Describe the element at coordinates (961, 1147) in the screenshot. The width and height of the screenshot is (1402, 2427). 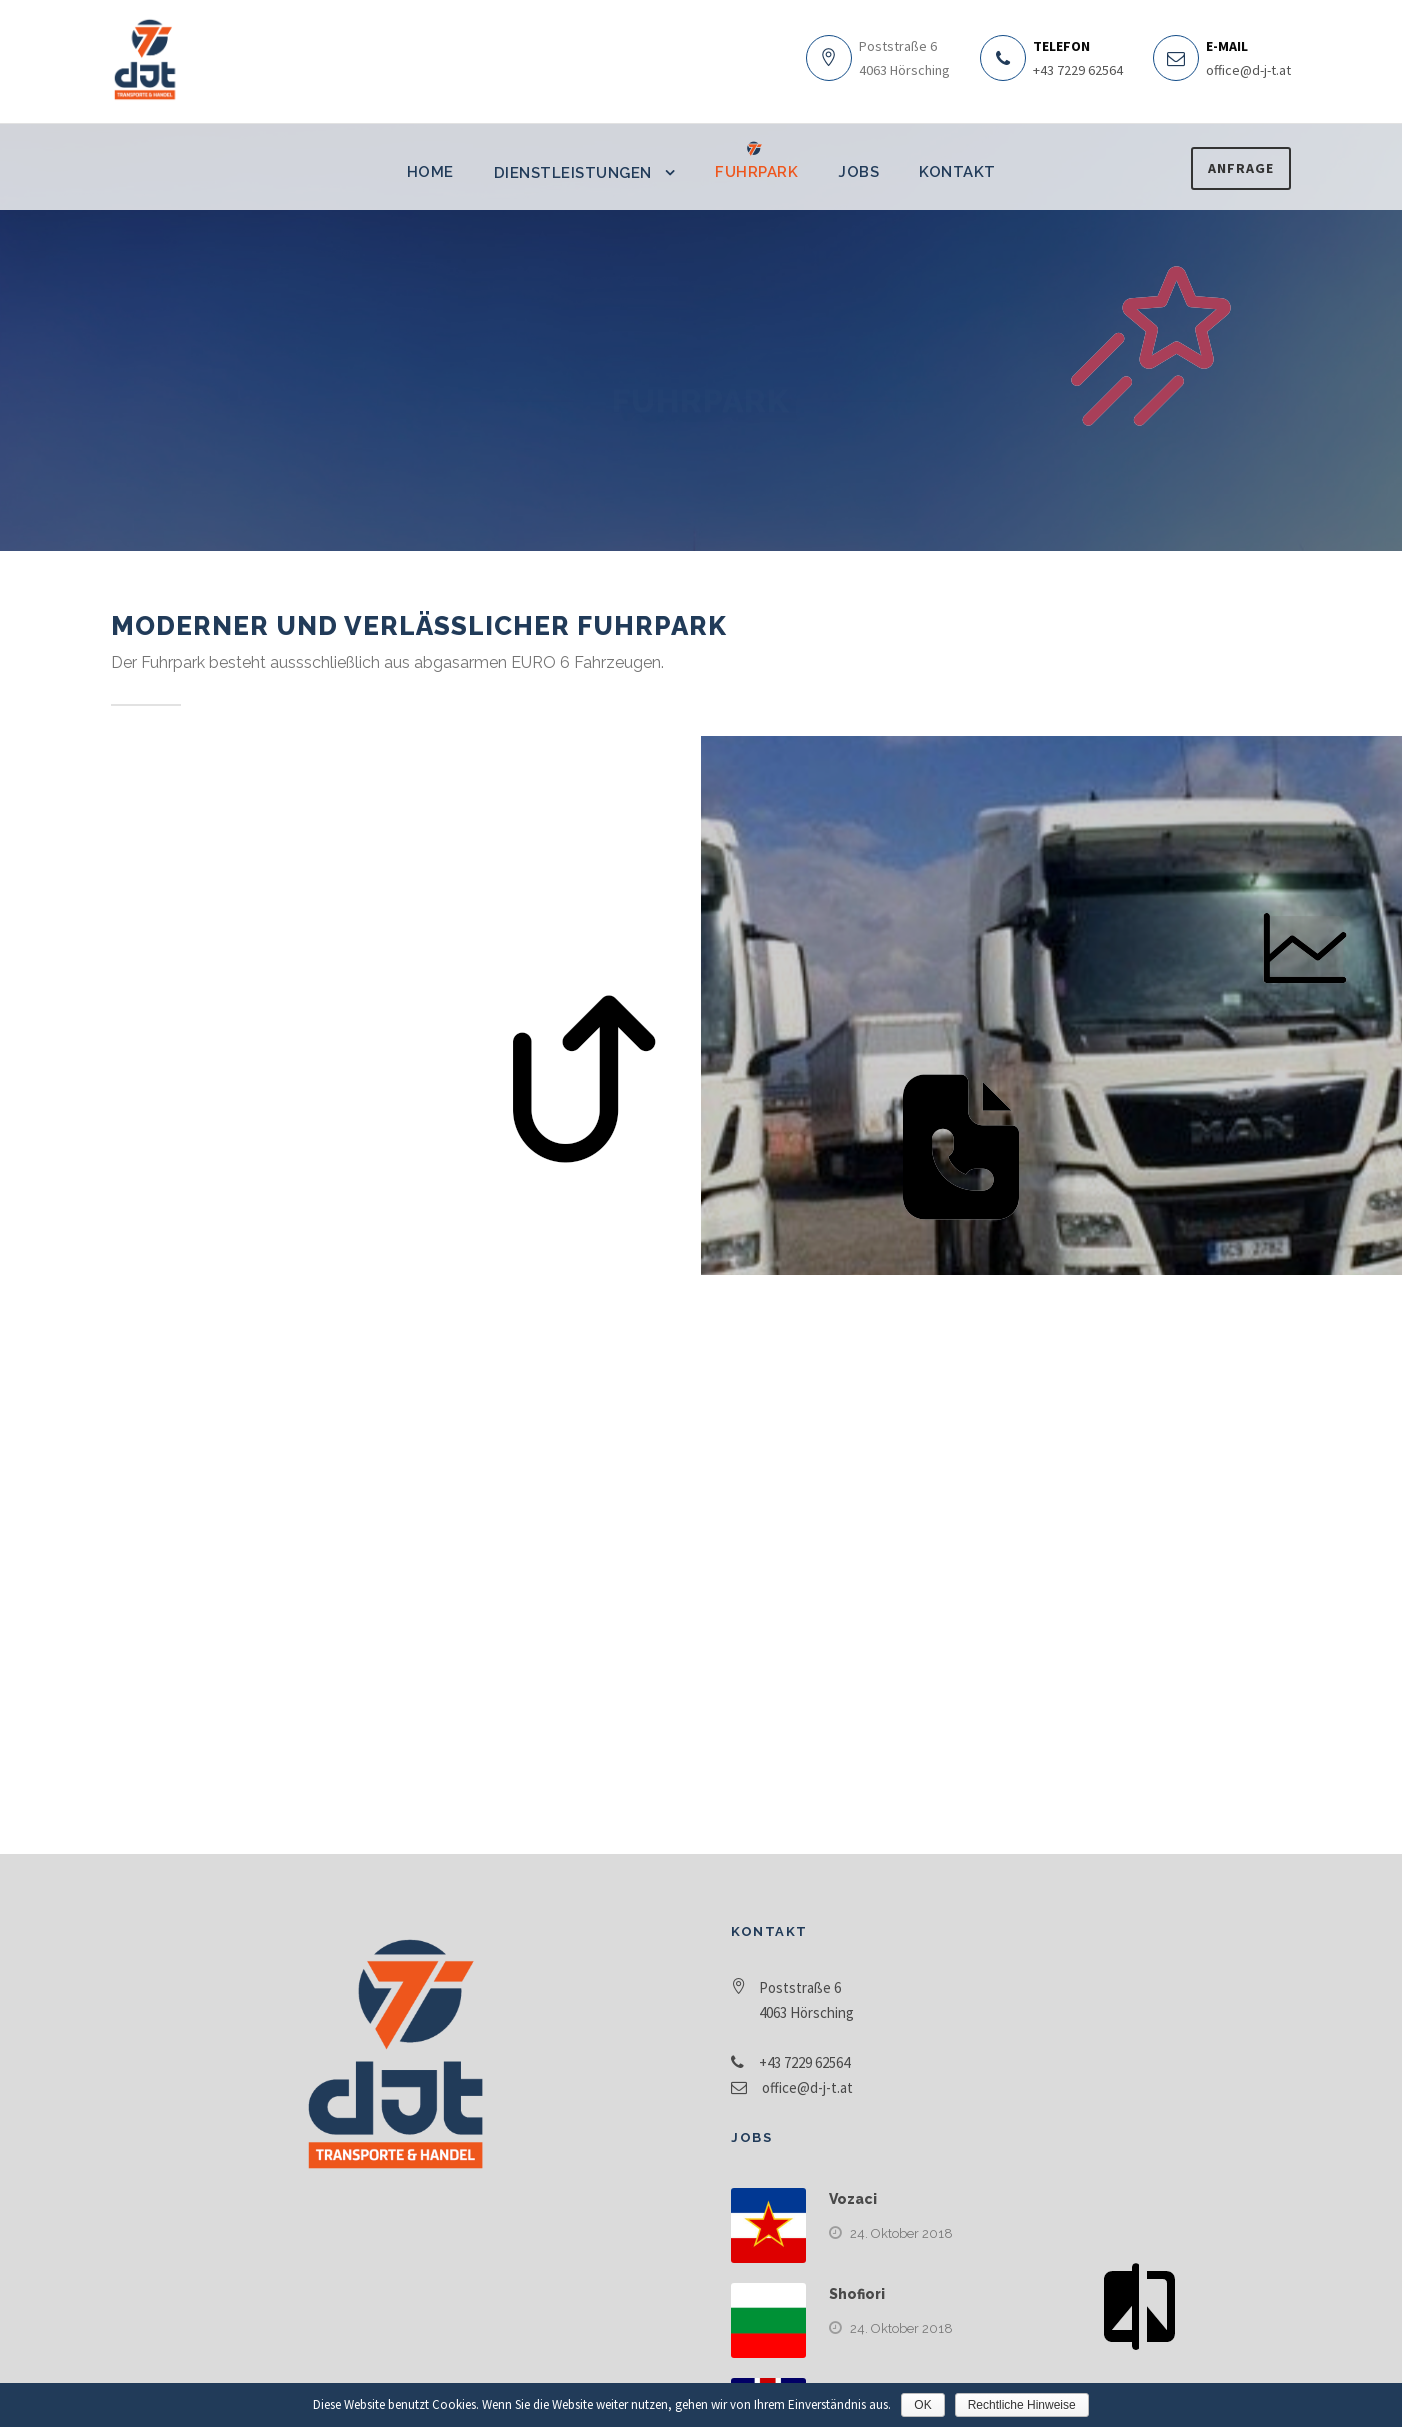
I see `access phone call records or logs` at that location.